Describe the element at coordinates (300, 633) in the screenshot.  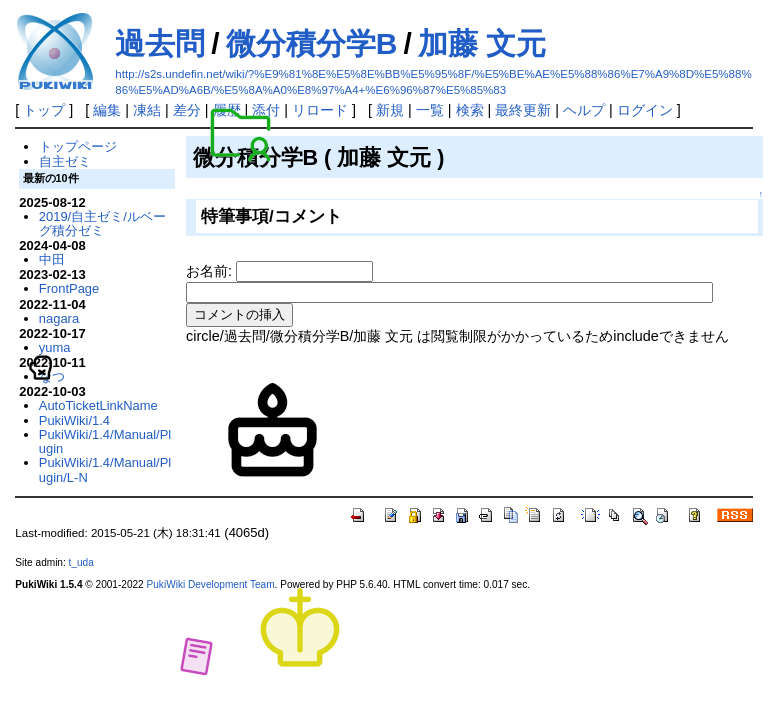
I see `indicates premium or royal status` at that location.